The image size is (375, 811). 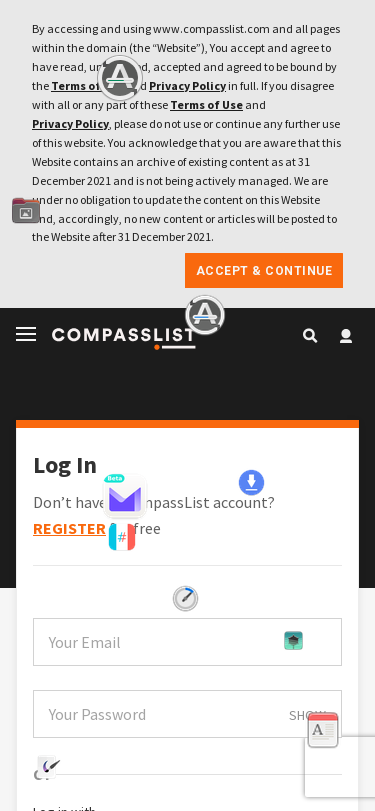 What do you see at coordinates (205, 315) in the screenshot?
I see `open the software update manager` at bounding box center [205, 315].